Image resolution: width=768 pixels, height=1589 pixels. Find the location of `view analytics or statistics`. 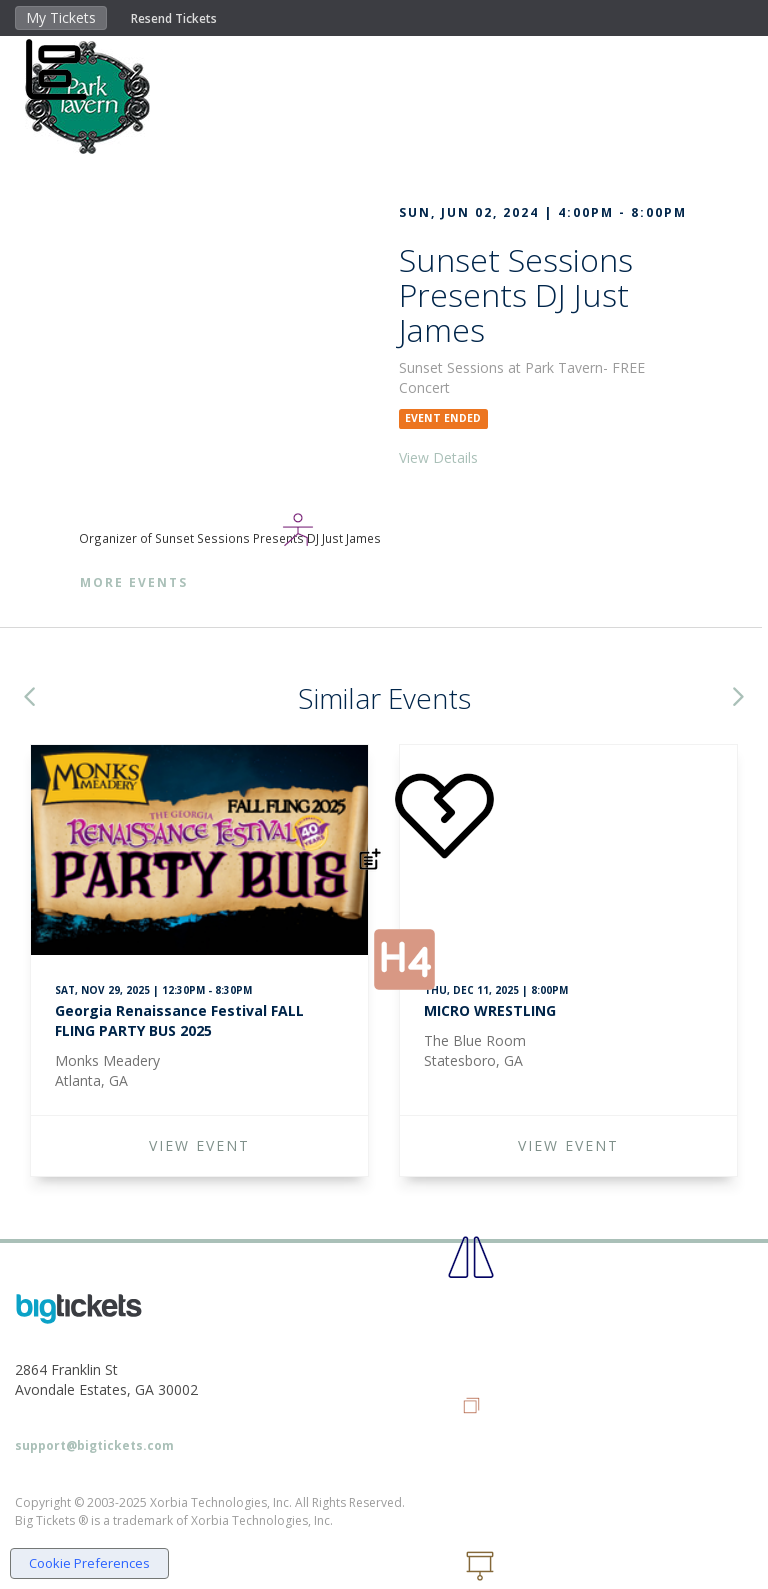

view analytics or statistics is located at coordinates (56, 69).